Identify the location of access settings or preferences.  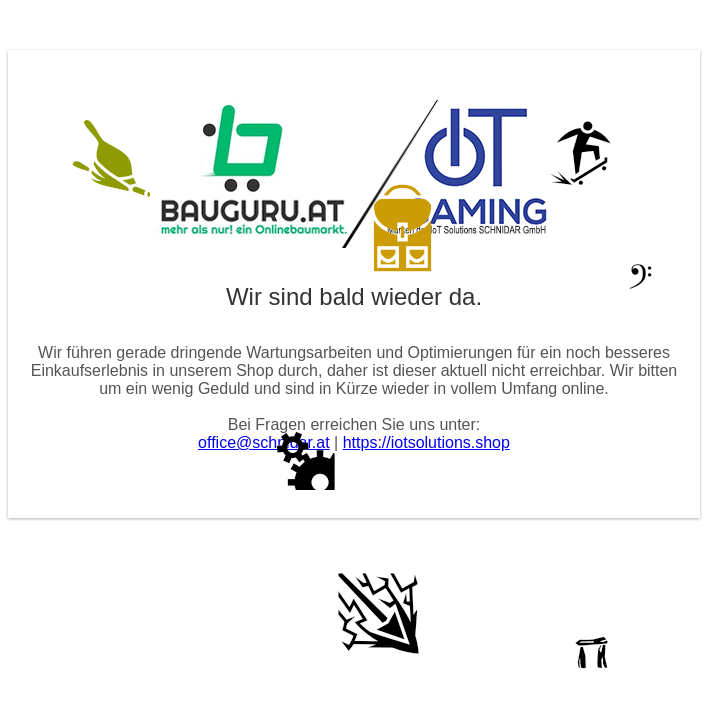
(305, 460).